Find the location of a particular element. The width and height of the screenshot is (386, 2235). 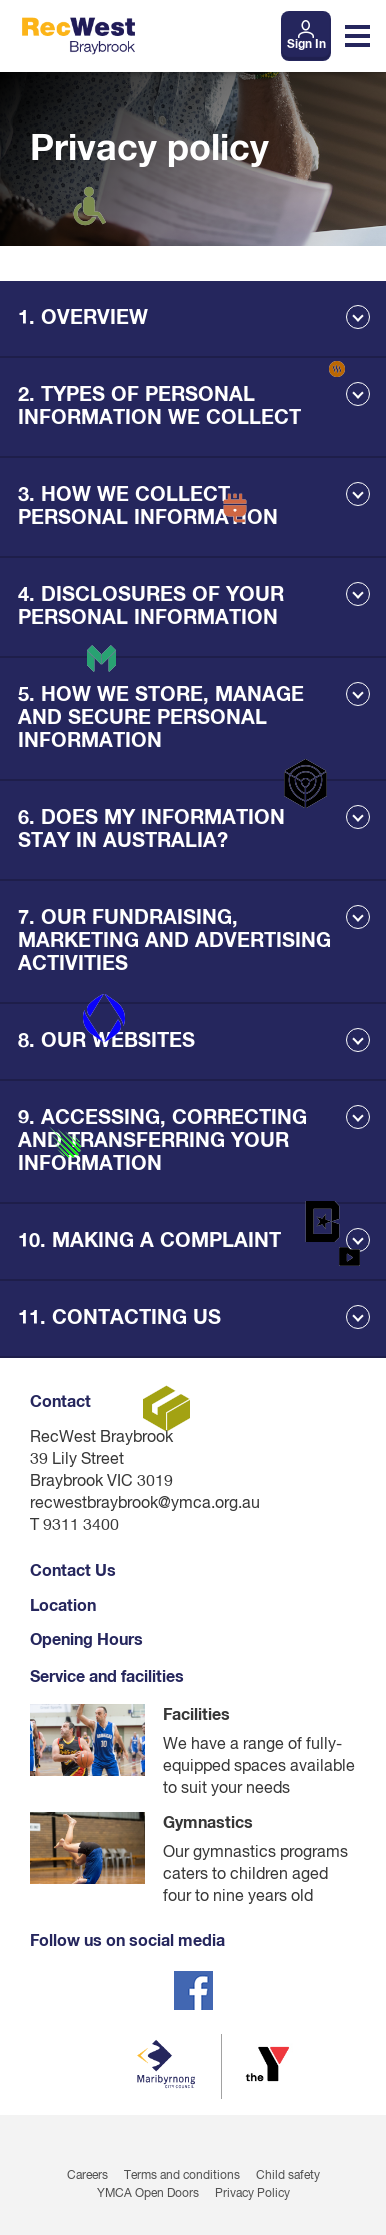

open beatstars music marketplace is located at coordinates (322, 1221).